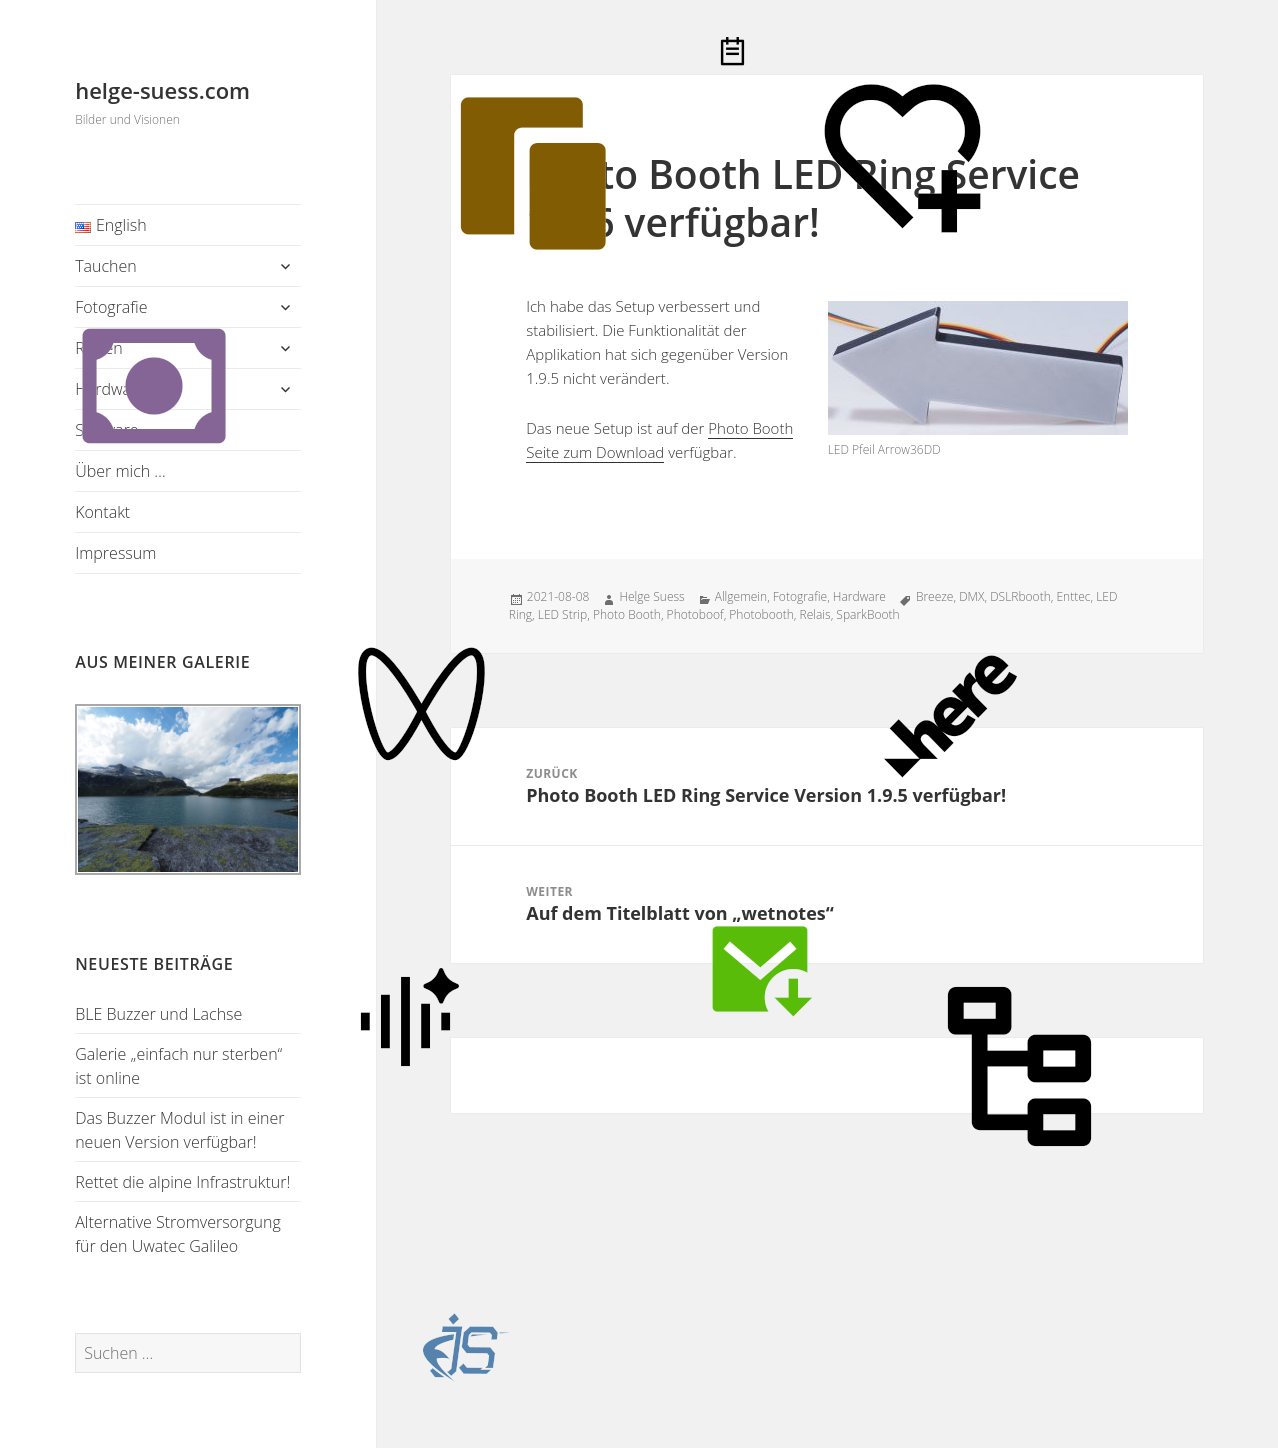  What do you see at coordinates (405, 1021) in the screenshot?
I see `activate AI voice assistant` at bounding box center [405, 1021].